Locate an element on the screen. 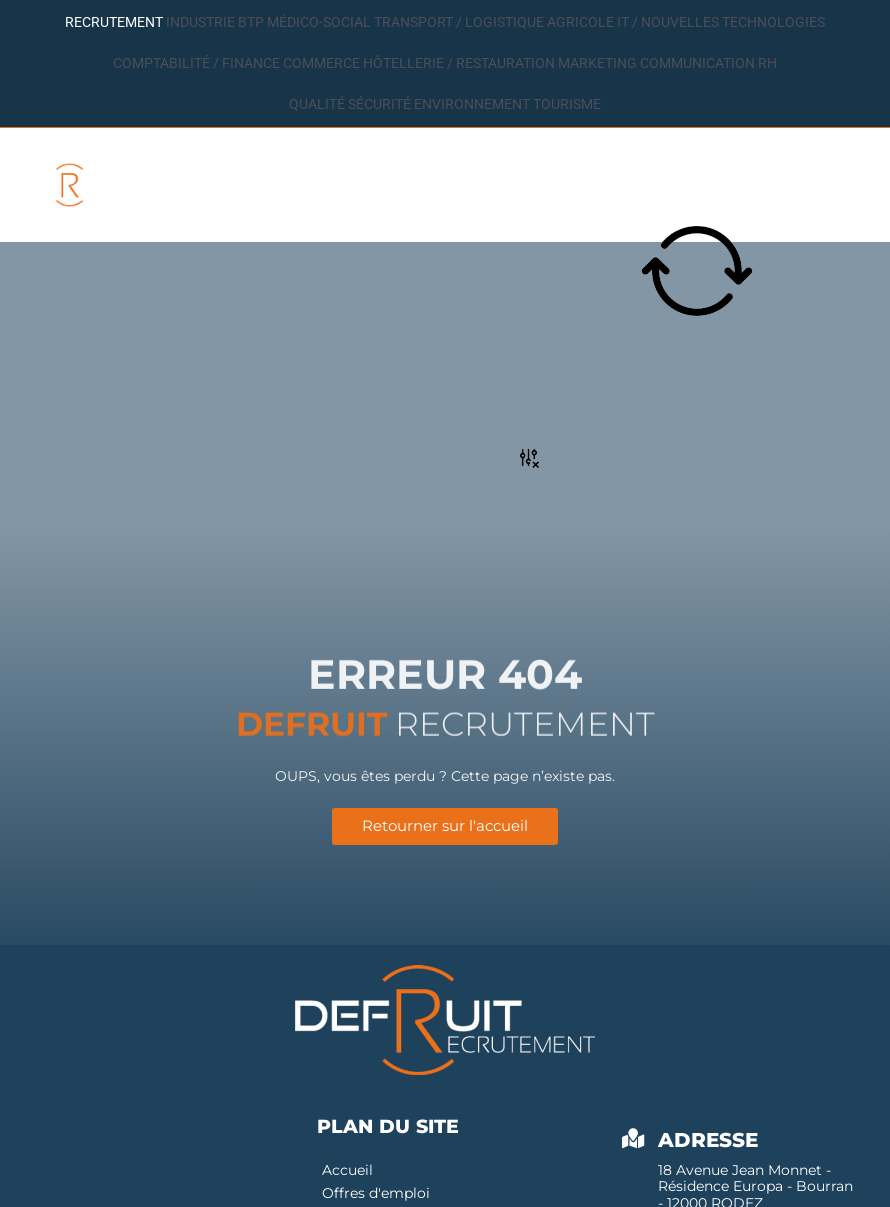 The height and width of the screenshot is (1207, 890). sync data across devices is located at coordinates (697, 271).